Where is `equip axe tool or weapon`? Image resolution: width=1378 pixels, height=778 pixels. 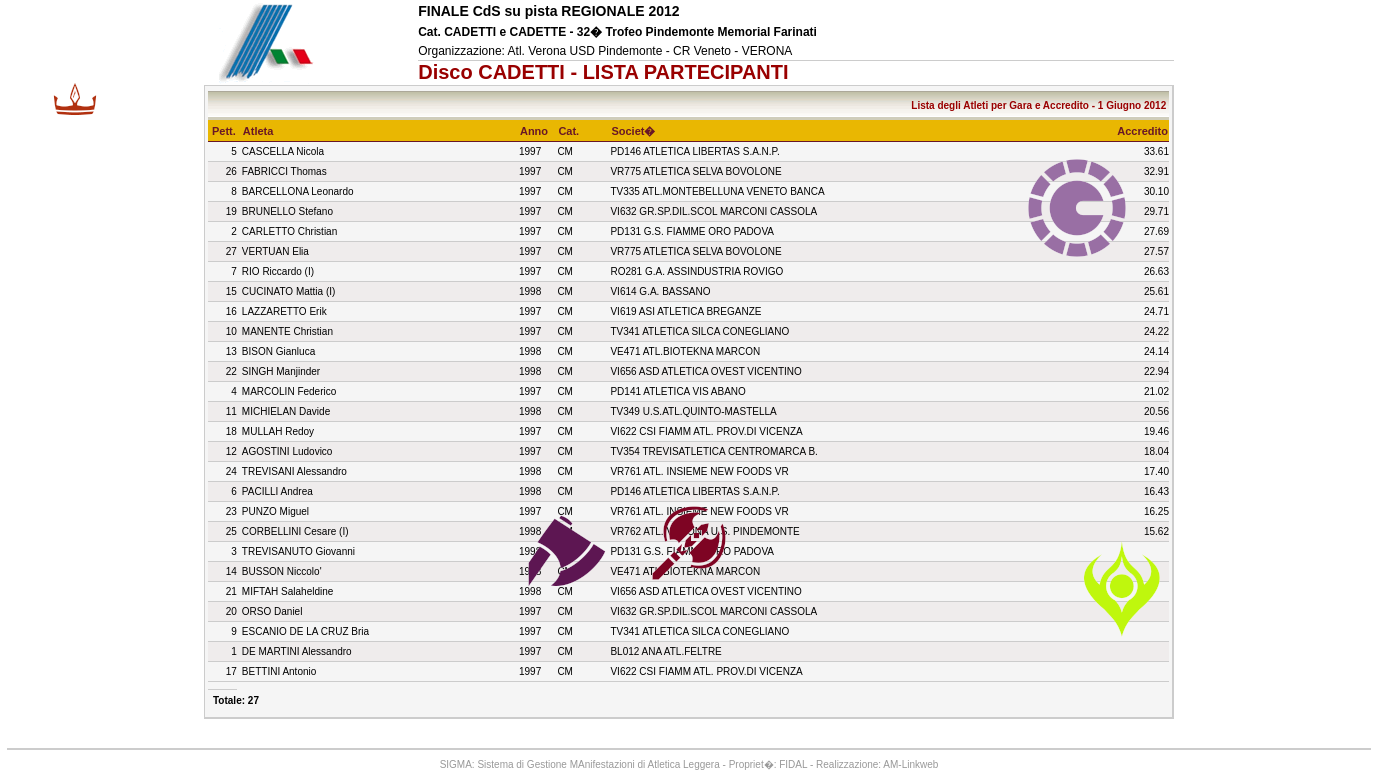
equip axe tool or weapon is located at coordinates (567, 553).